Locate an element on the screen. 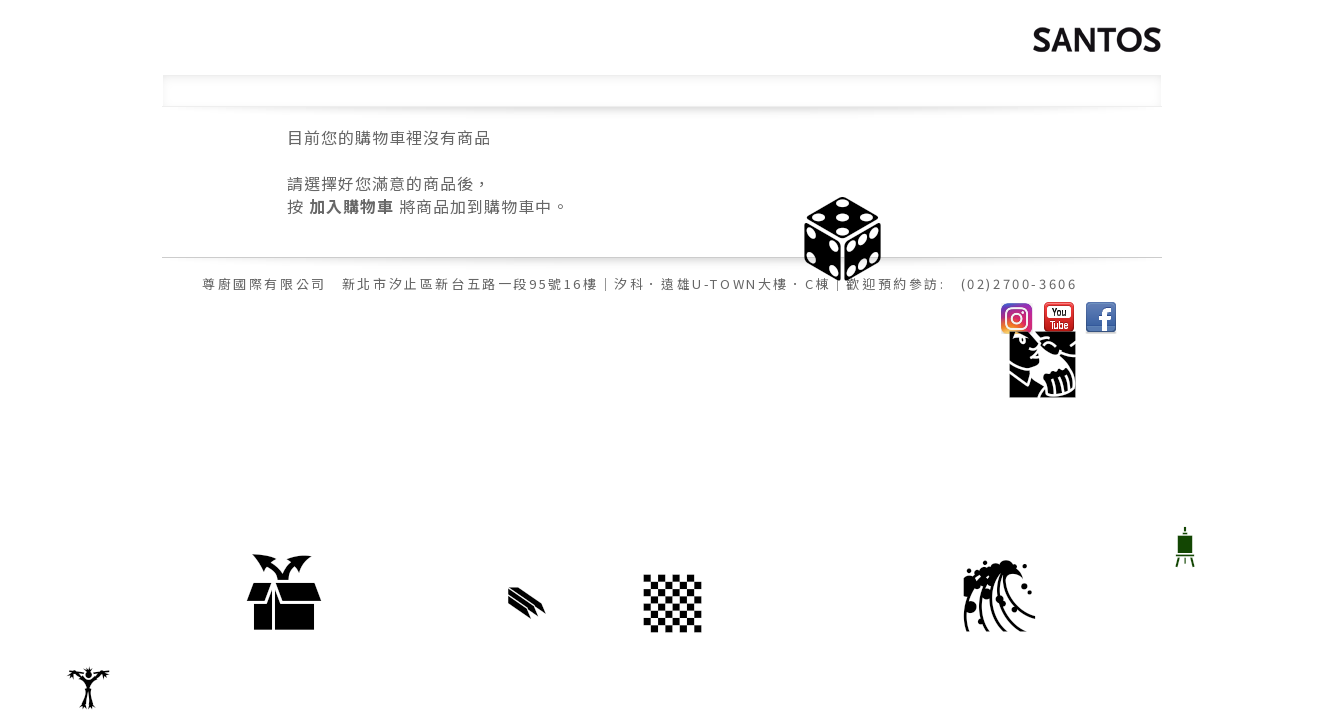  equip claws or melee weapon is located at coordinates (527, 606).